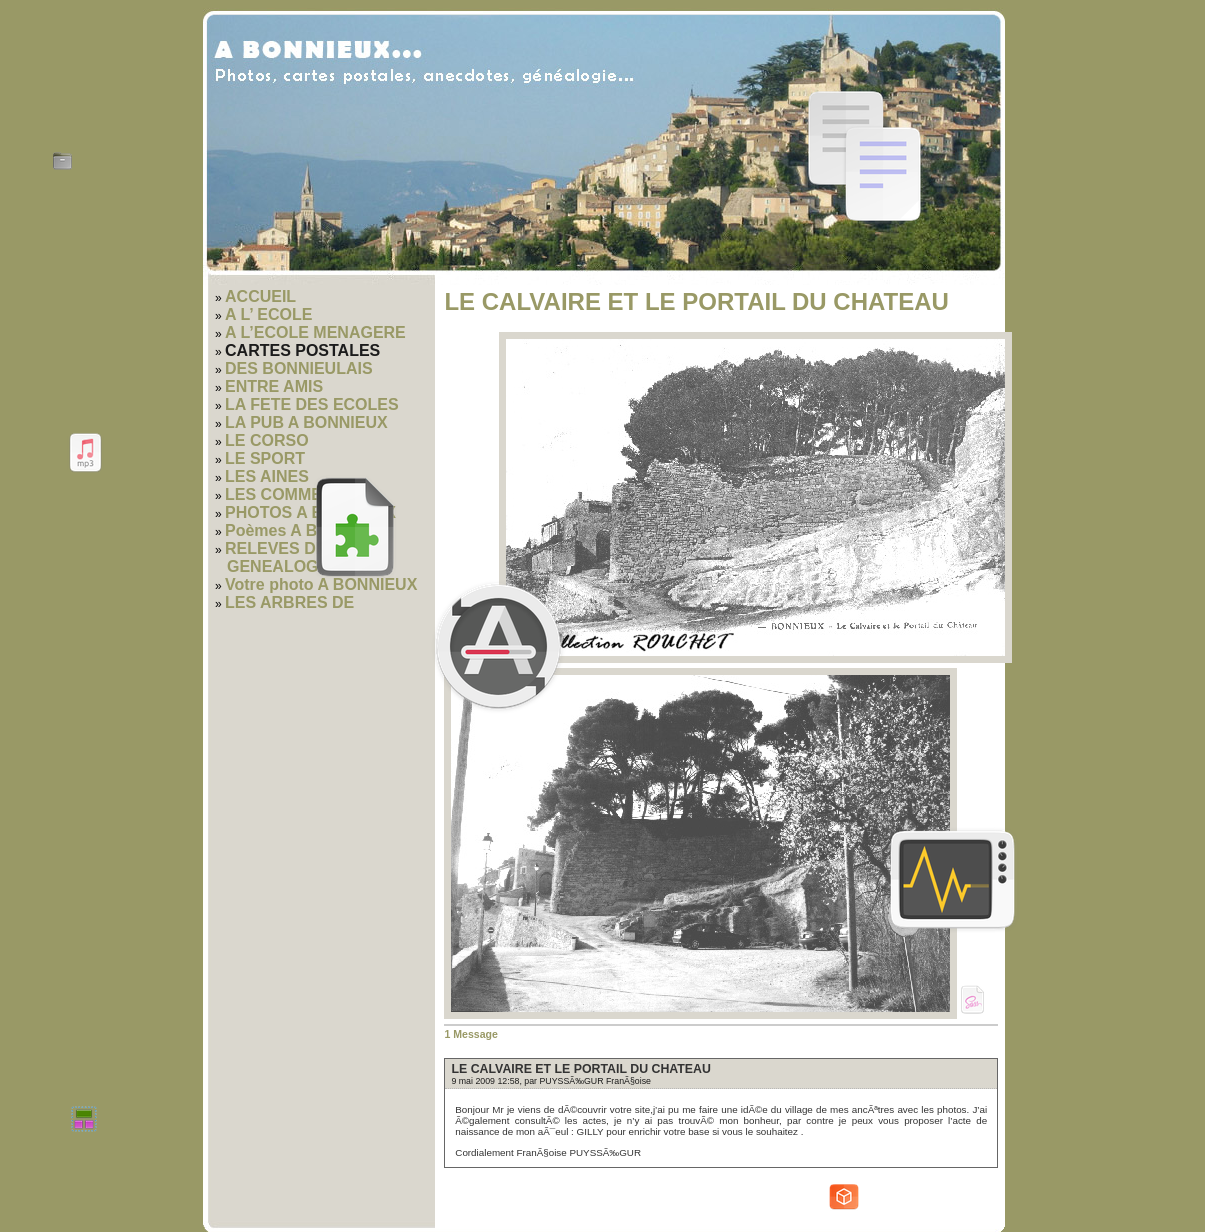 The height and width of the screenshot is (1232, 1205). I want to click on select all items in the current view, so click(84, 1119).